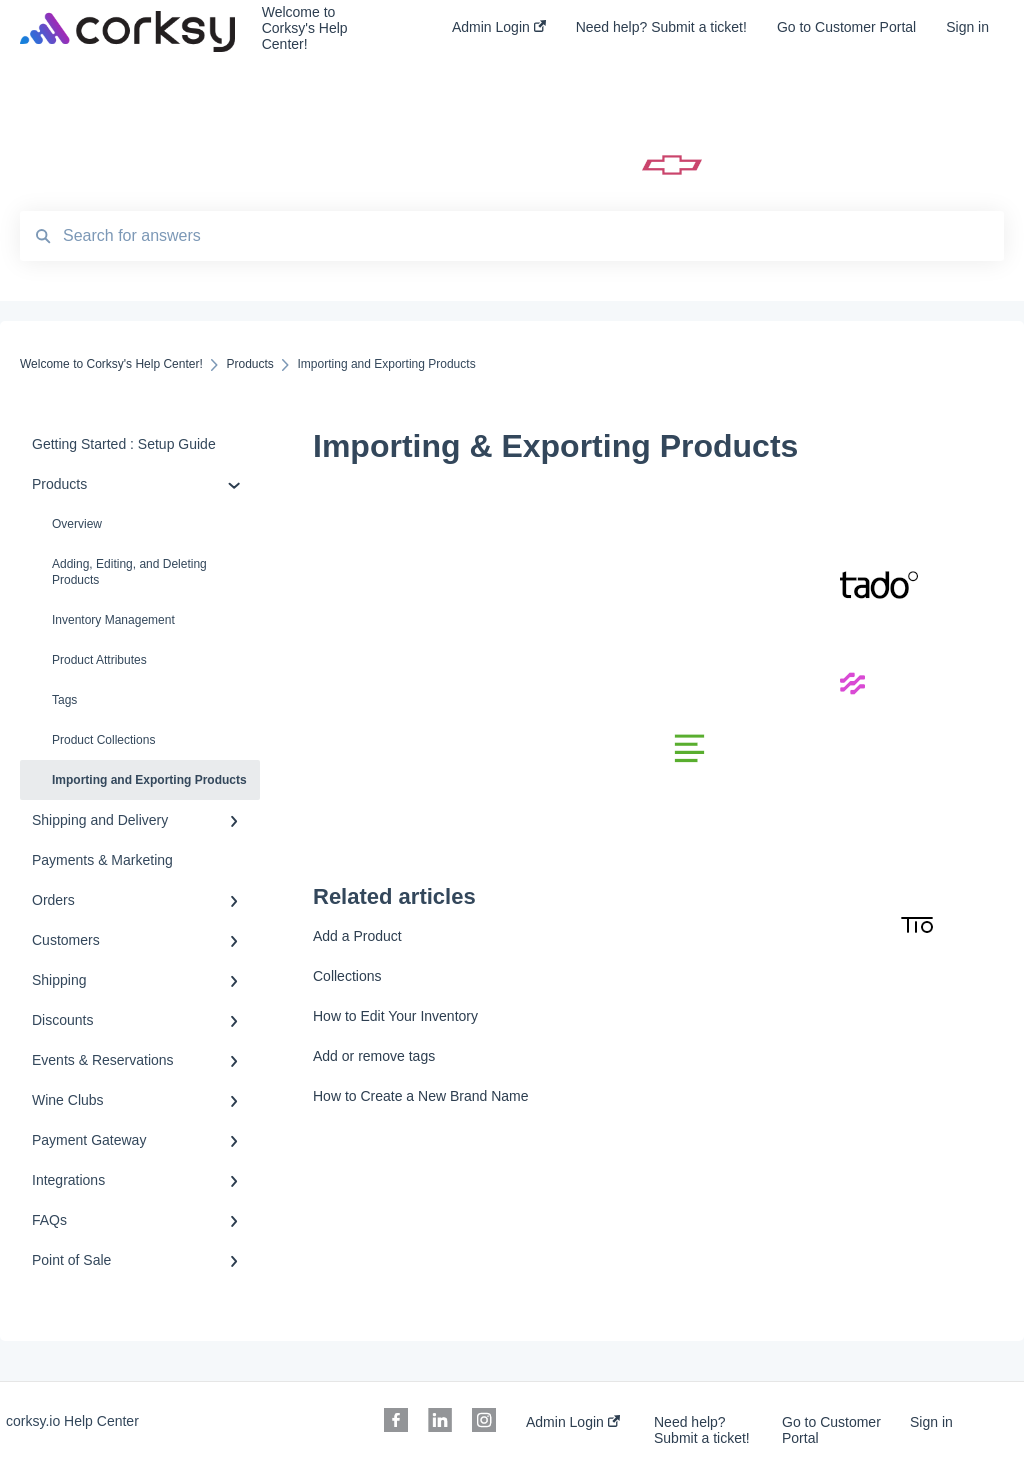  Describe the element at coordinates (917, 925) in the screenshot. I see `open try it online code interpreter` at that location.